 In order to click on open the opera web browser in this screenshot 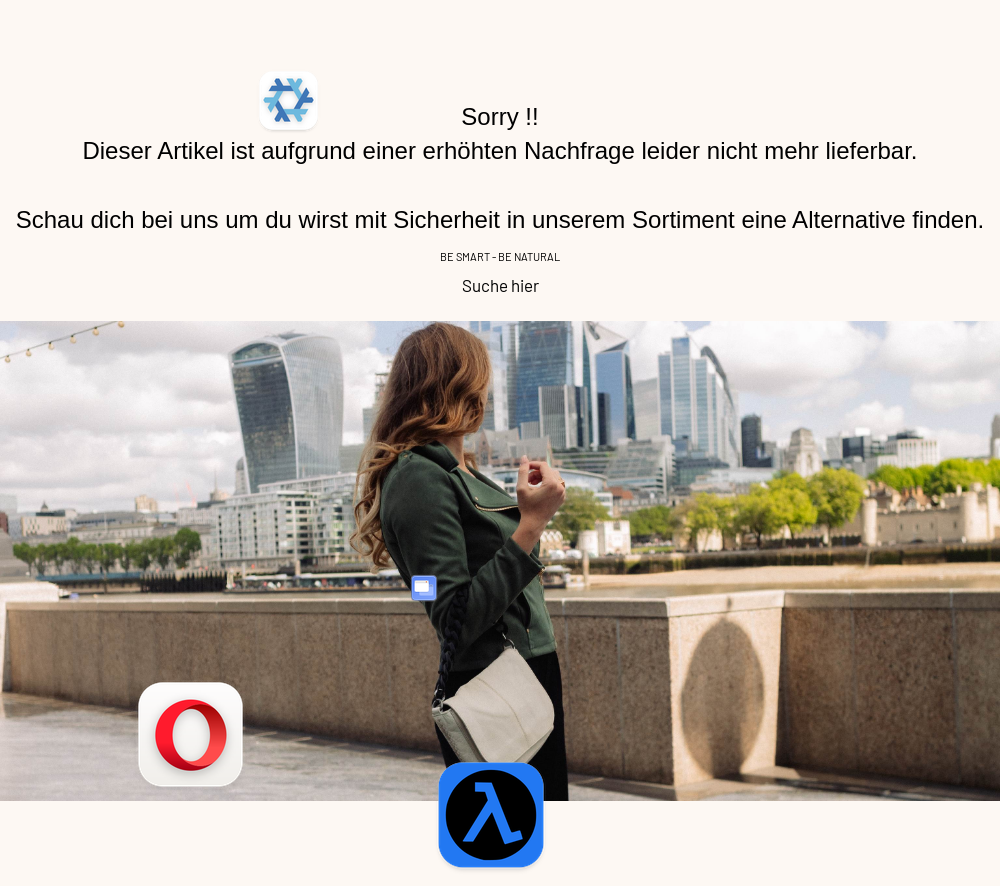, I will do `click(190, 734)`.